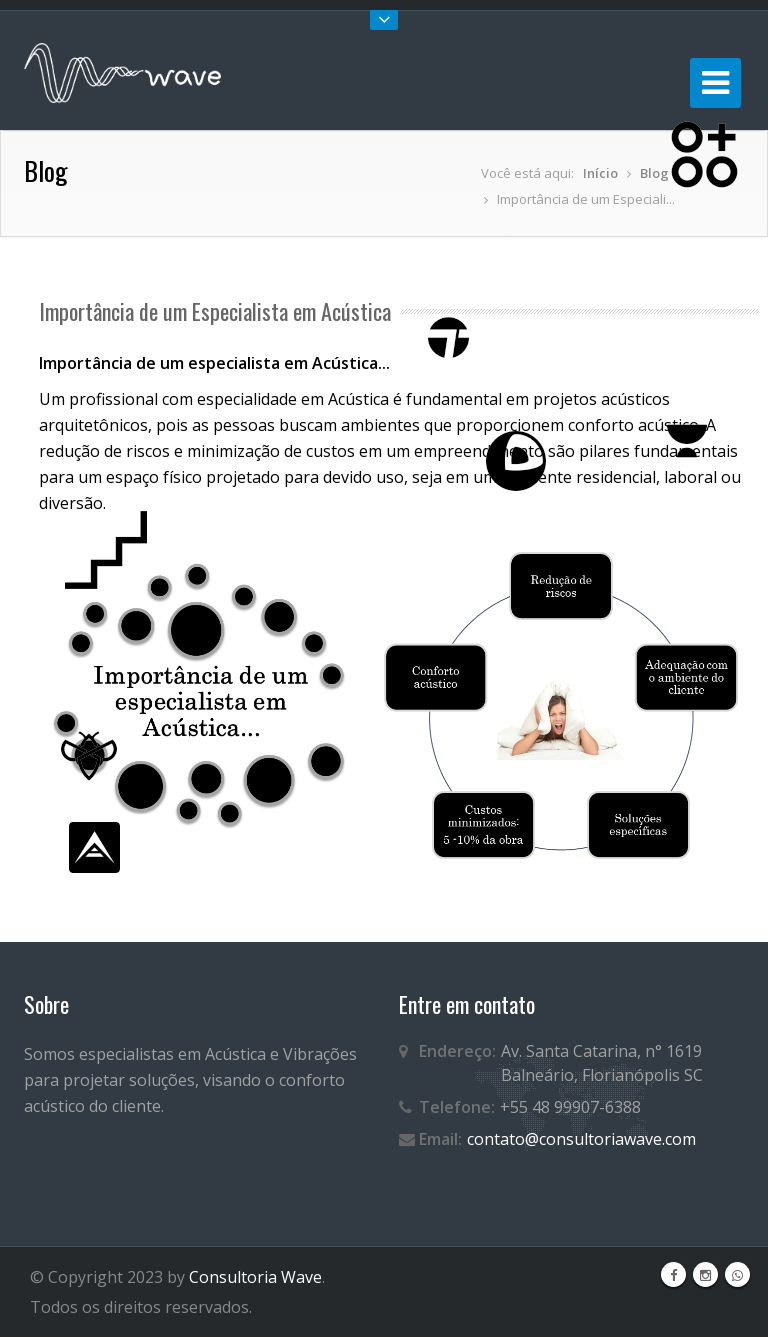 This screenshot has width=768, height=1337. I want to click on open the unacademy learning app, so click(687, 441).